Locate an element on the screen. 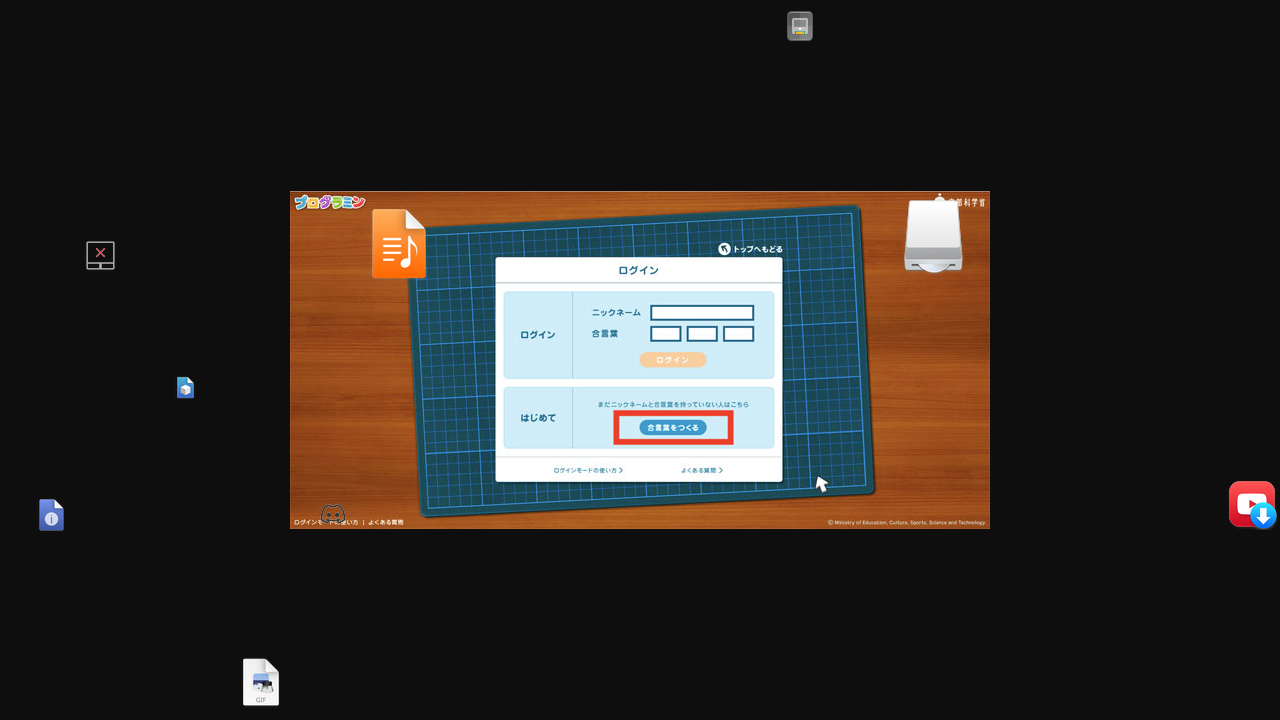 This screenshot has width=1280, height=720. view file details or properties is located at coordinates (51, 515).